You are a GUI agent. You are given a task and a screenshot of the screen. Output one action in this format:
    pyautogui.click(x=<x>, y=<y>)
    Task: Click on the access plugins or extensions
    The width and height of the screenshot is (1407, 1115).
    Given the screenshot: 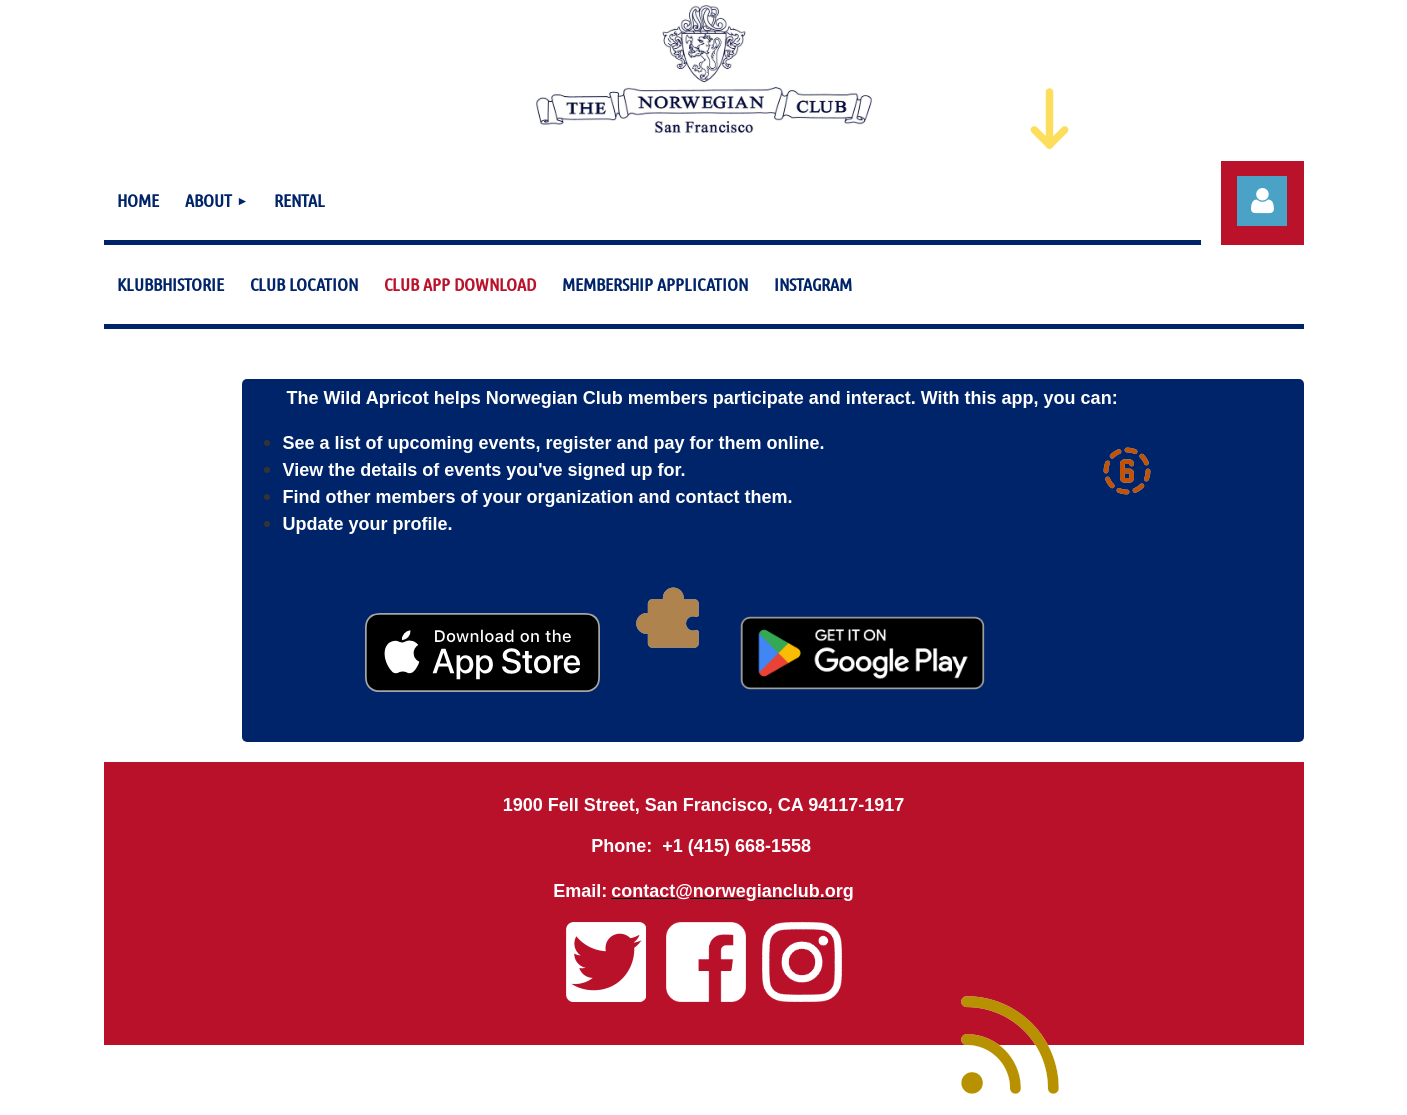 What is the action you would take?
    pyautogui.click(x=671, y=620)
    